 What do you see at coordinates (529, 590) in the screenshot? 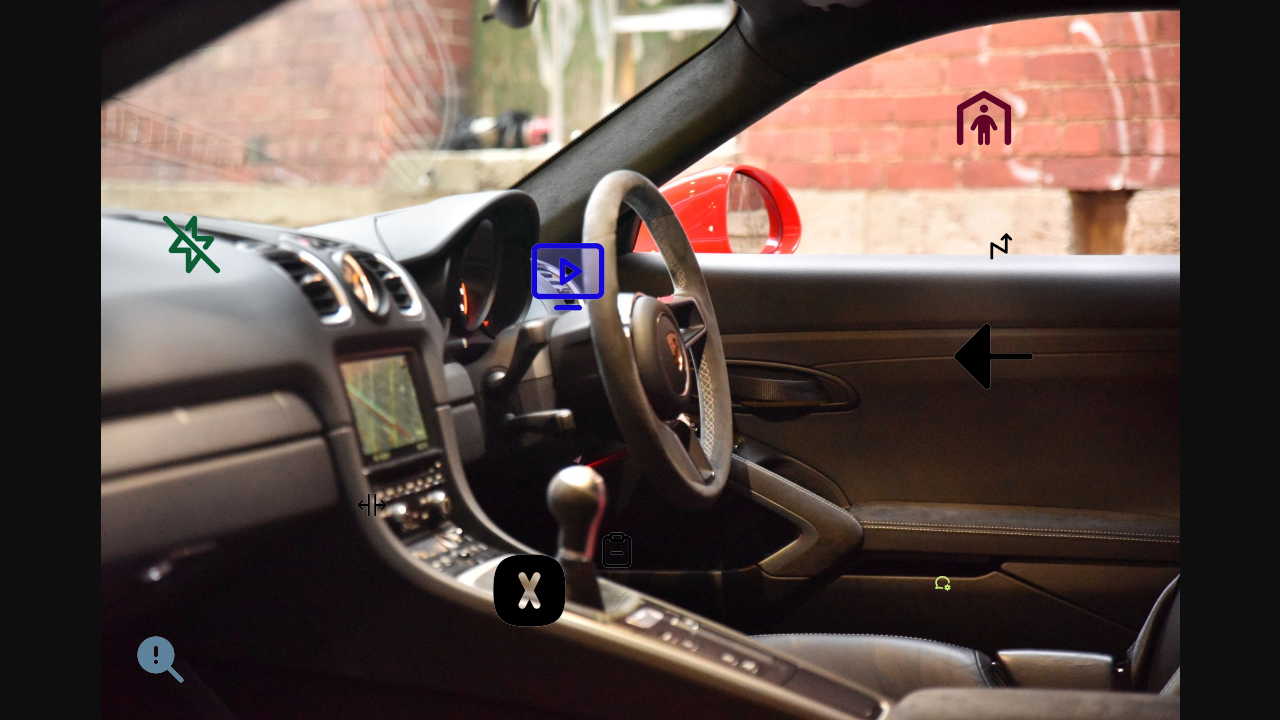
I see `close or dismiss a dialog` at bounding box center [529, 590].